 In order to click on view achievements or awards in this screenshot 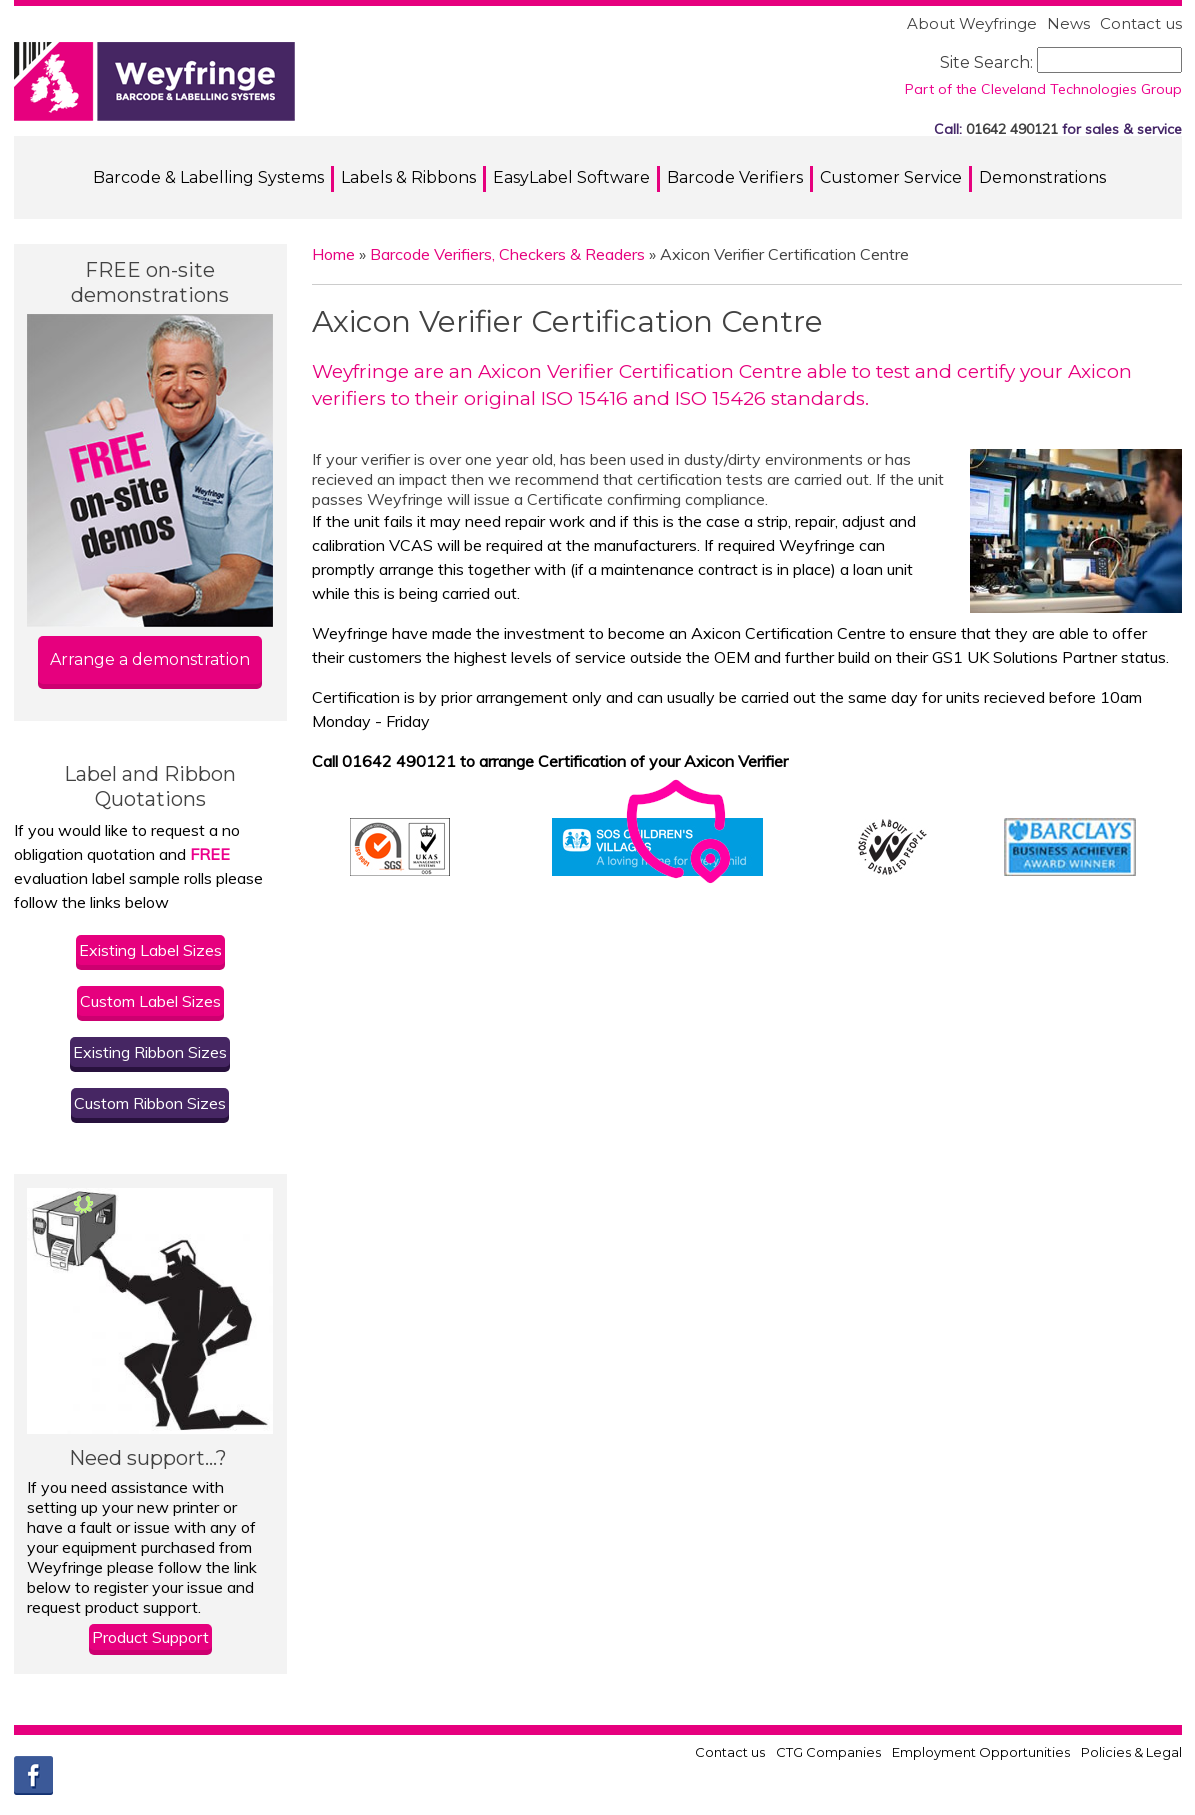, I will do `click(83, 1204)`.